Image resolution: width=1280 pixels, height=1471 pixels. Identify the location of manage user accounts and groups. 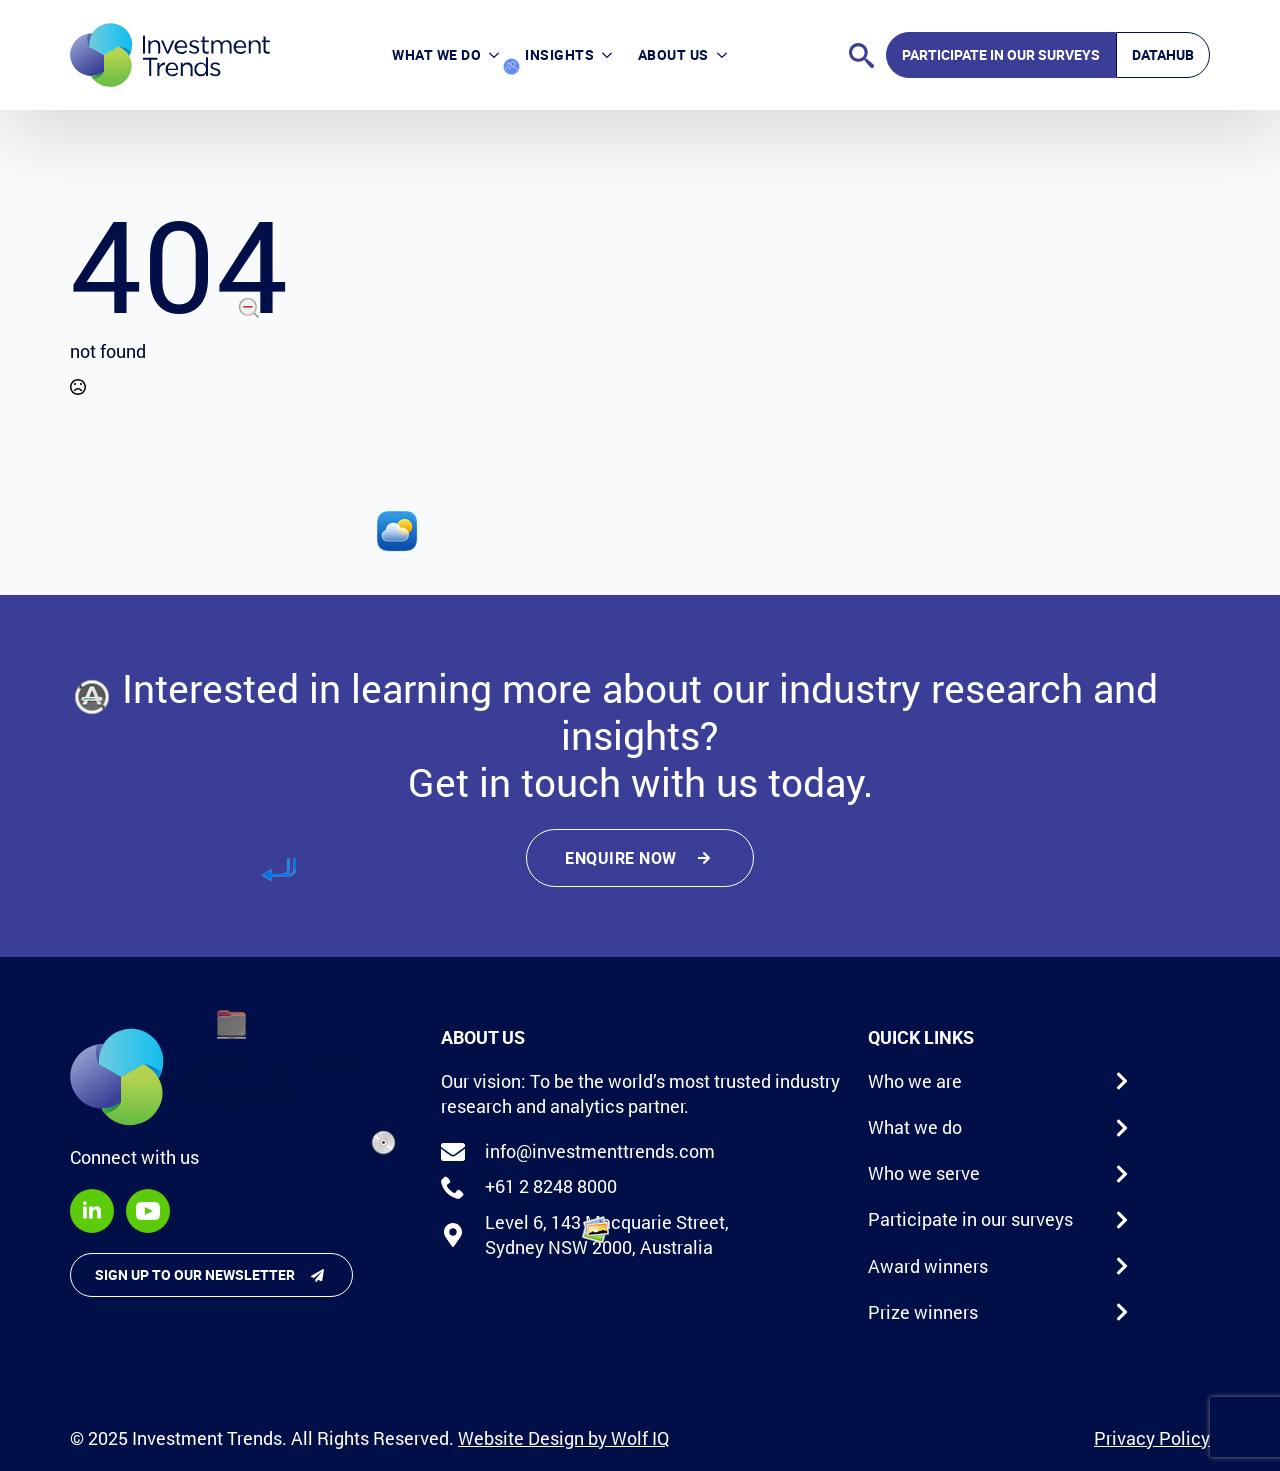
(511, 66).